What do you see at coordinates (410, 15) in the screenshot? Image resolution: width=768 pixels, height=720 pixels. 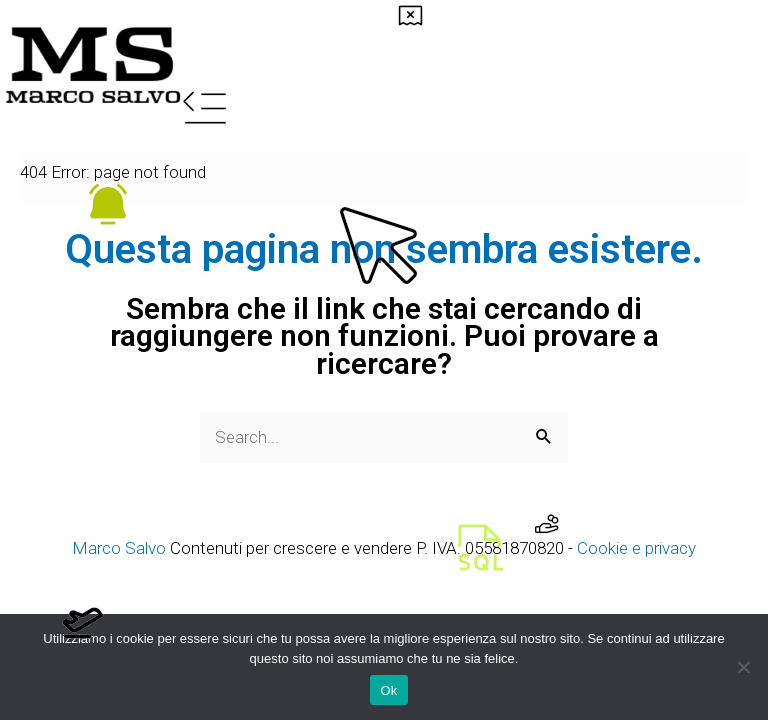 I see `cancel or void a receipt` at bounding box center [410, 15].